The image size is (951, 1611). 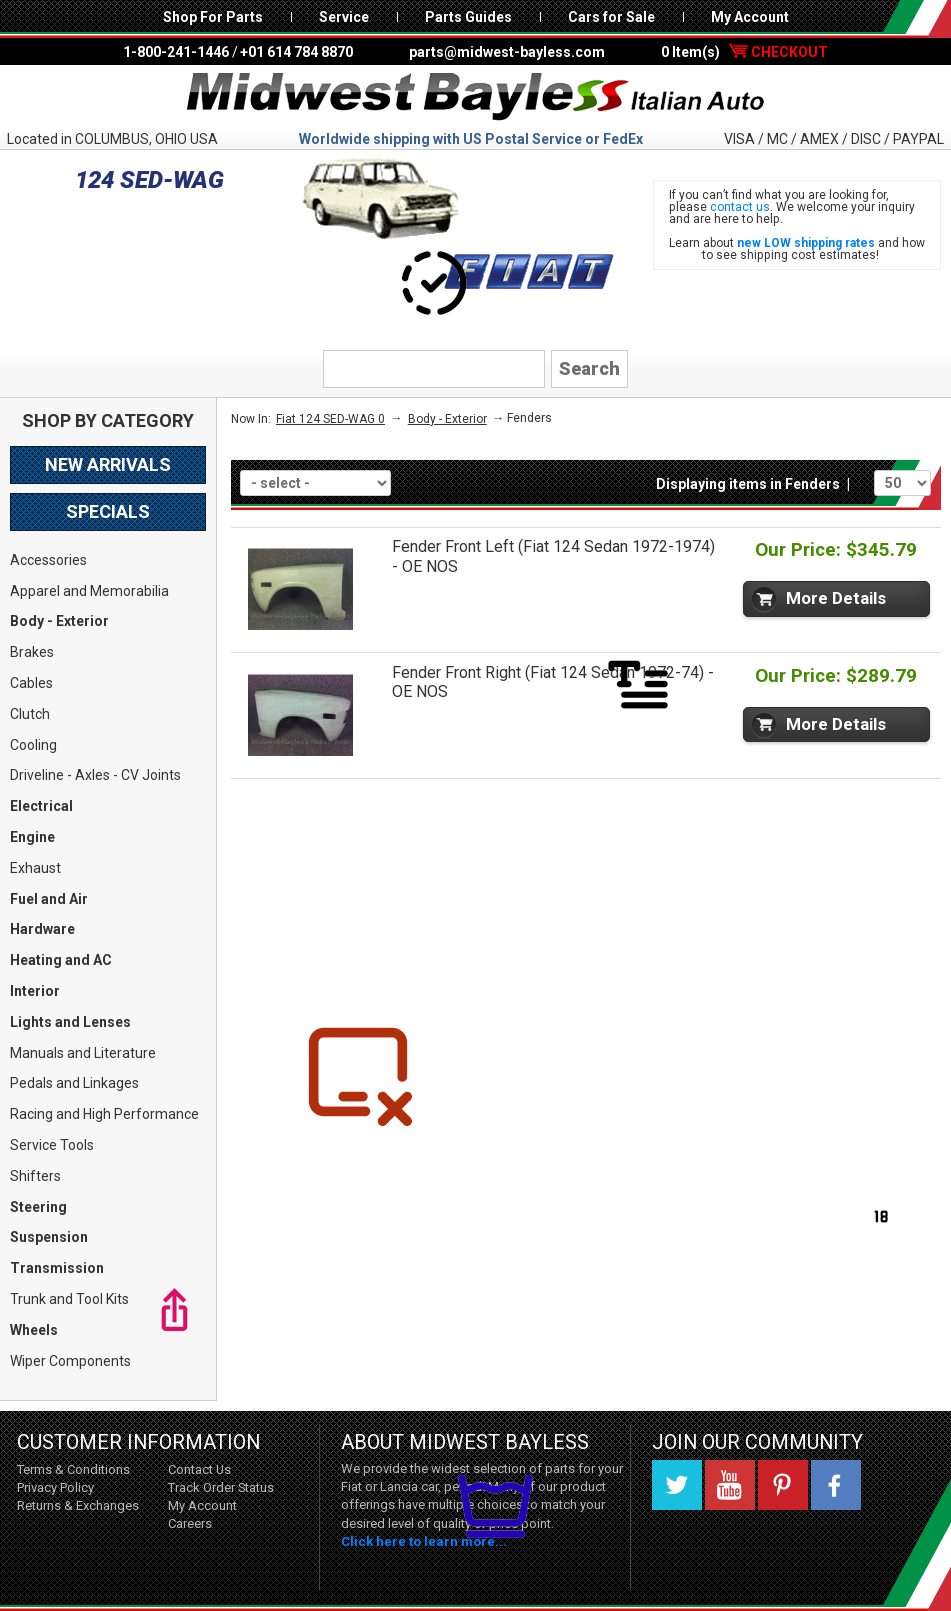 What do you see at coordinates (434, 283) in the screenshot?
I see `task or process completed successfully` at bounding box center [434, 283].